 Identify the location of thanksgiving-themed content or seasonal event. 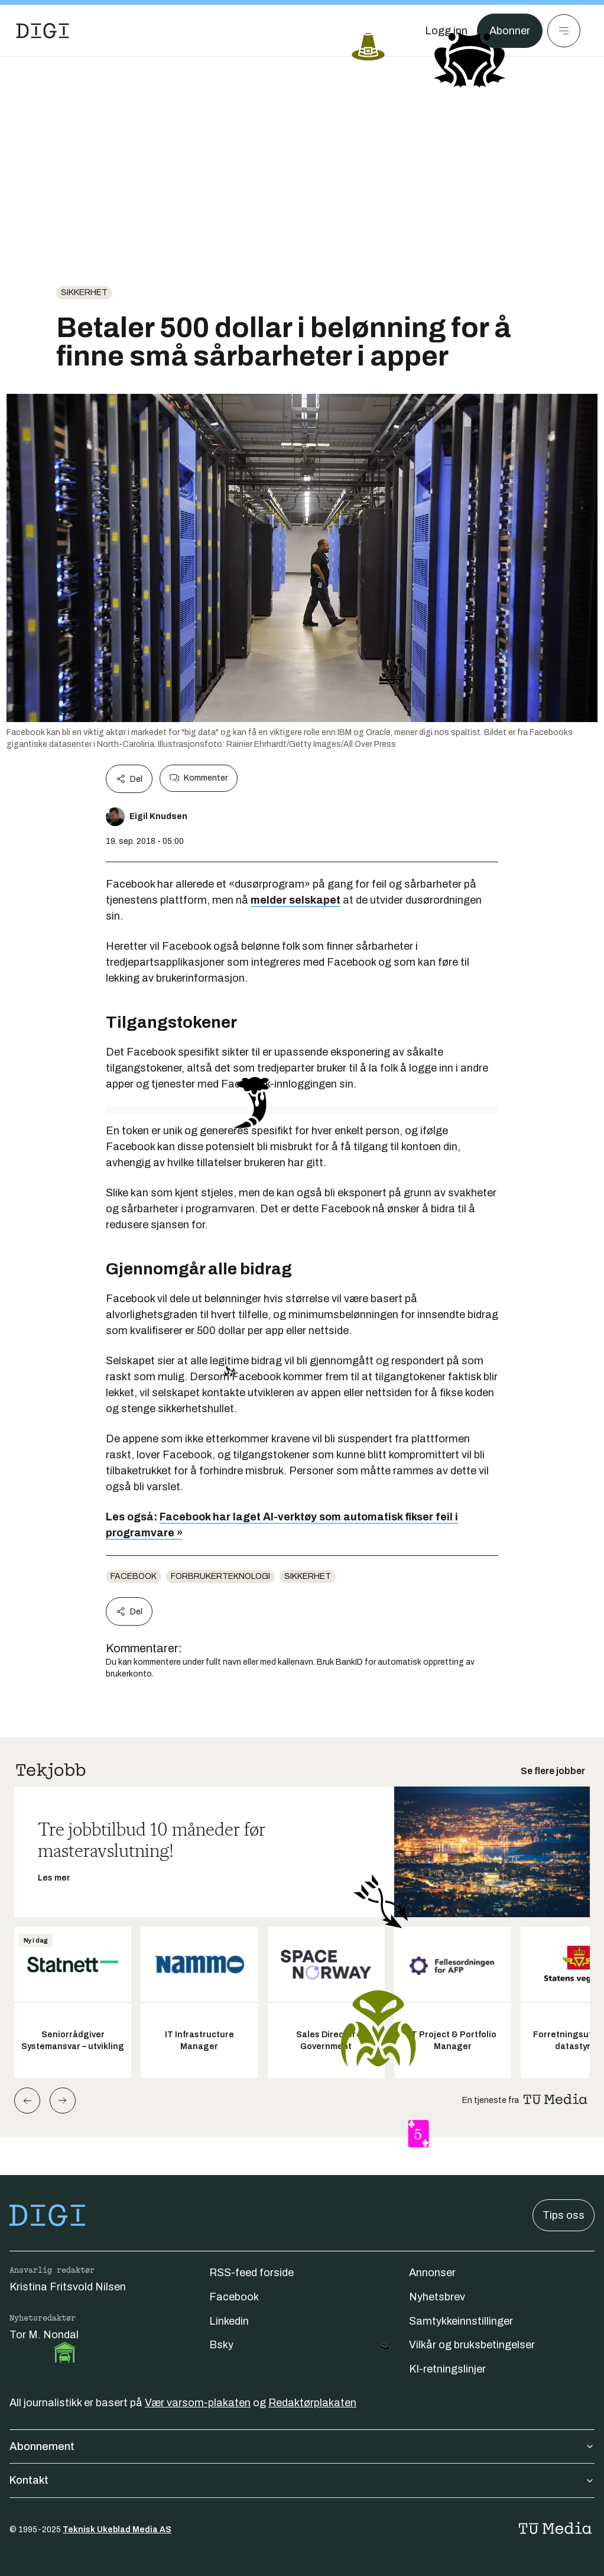
(368, 47).